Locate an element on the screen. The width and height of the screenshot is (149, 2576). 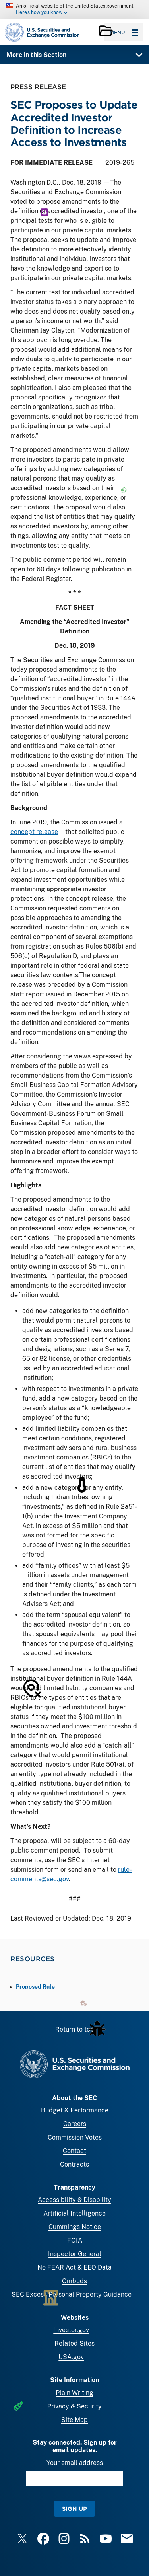
open the Blogger app is located at coordinates (44, 212).